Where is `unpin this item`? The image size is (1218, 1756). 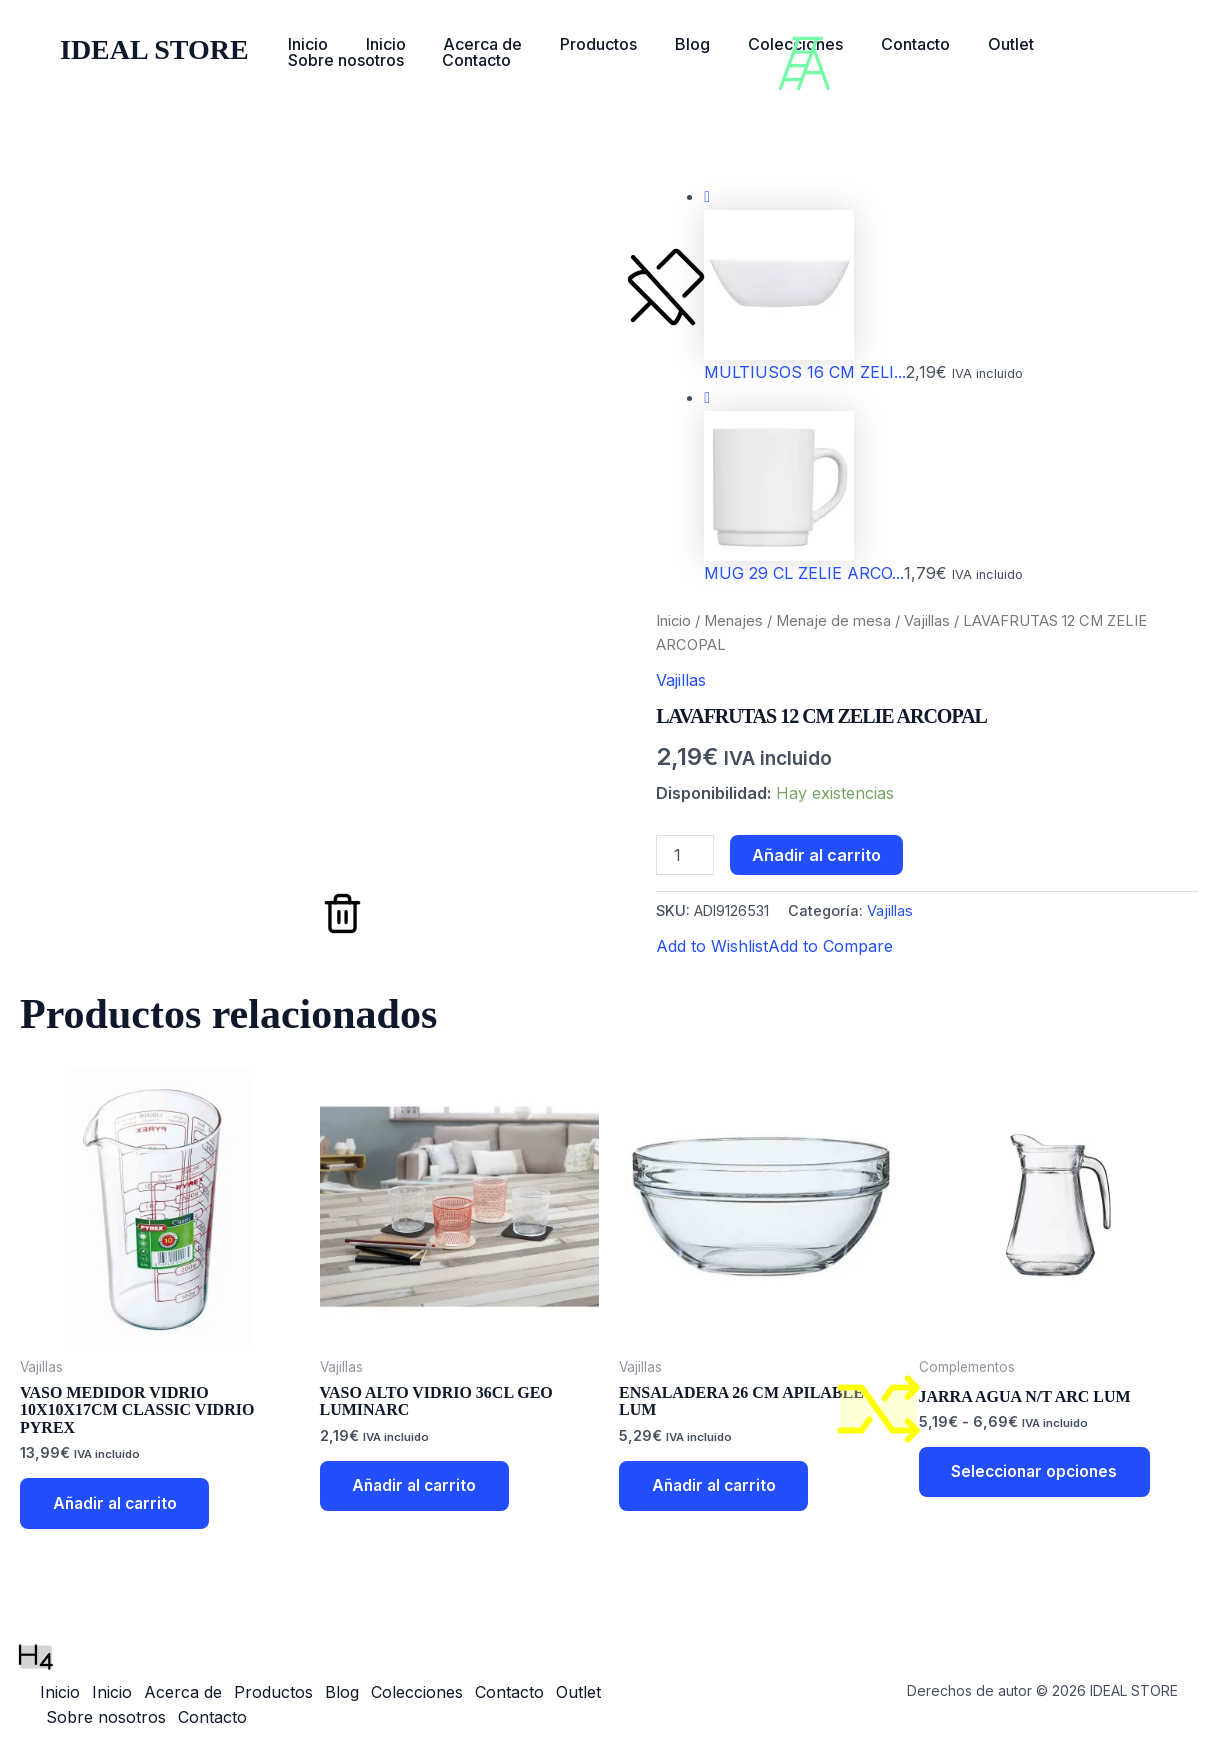 unpin this item is located at coordinates (663, 290).